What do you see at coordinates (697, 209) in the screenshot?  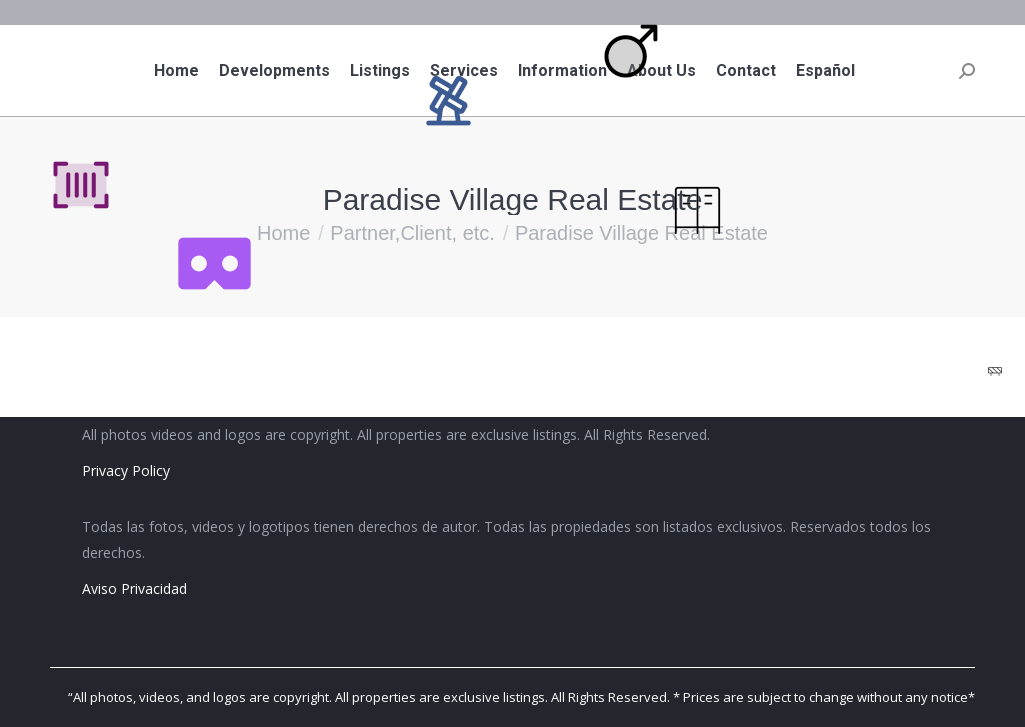 I see `access storage lockers` at bounding box center [697, 209].